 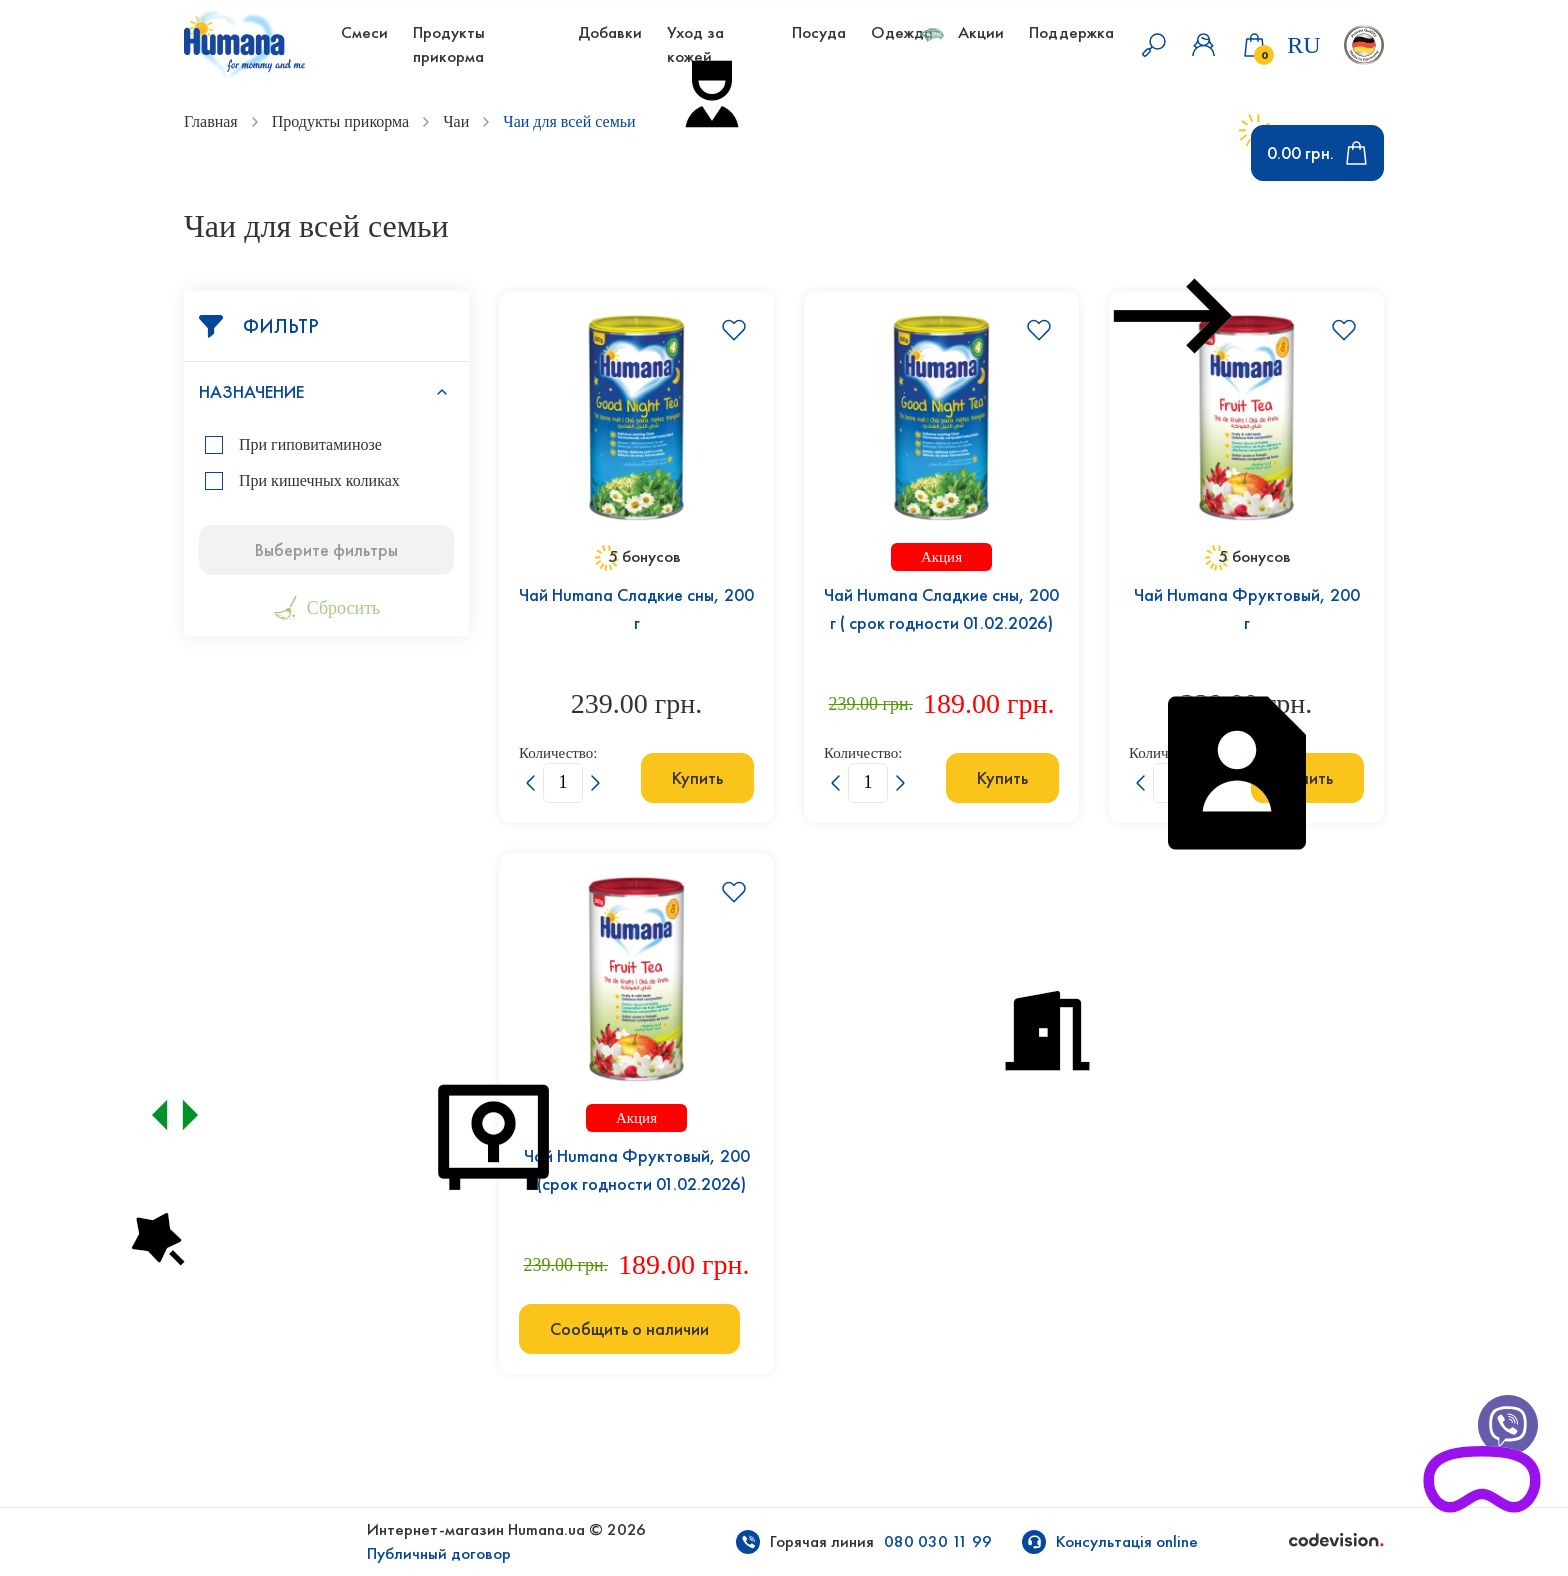 What do you see at coordinates (932, 35) in the screenshot?
I see `wizards of the coast company logo` at bounding box center [932, 35].